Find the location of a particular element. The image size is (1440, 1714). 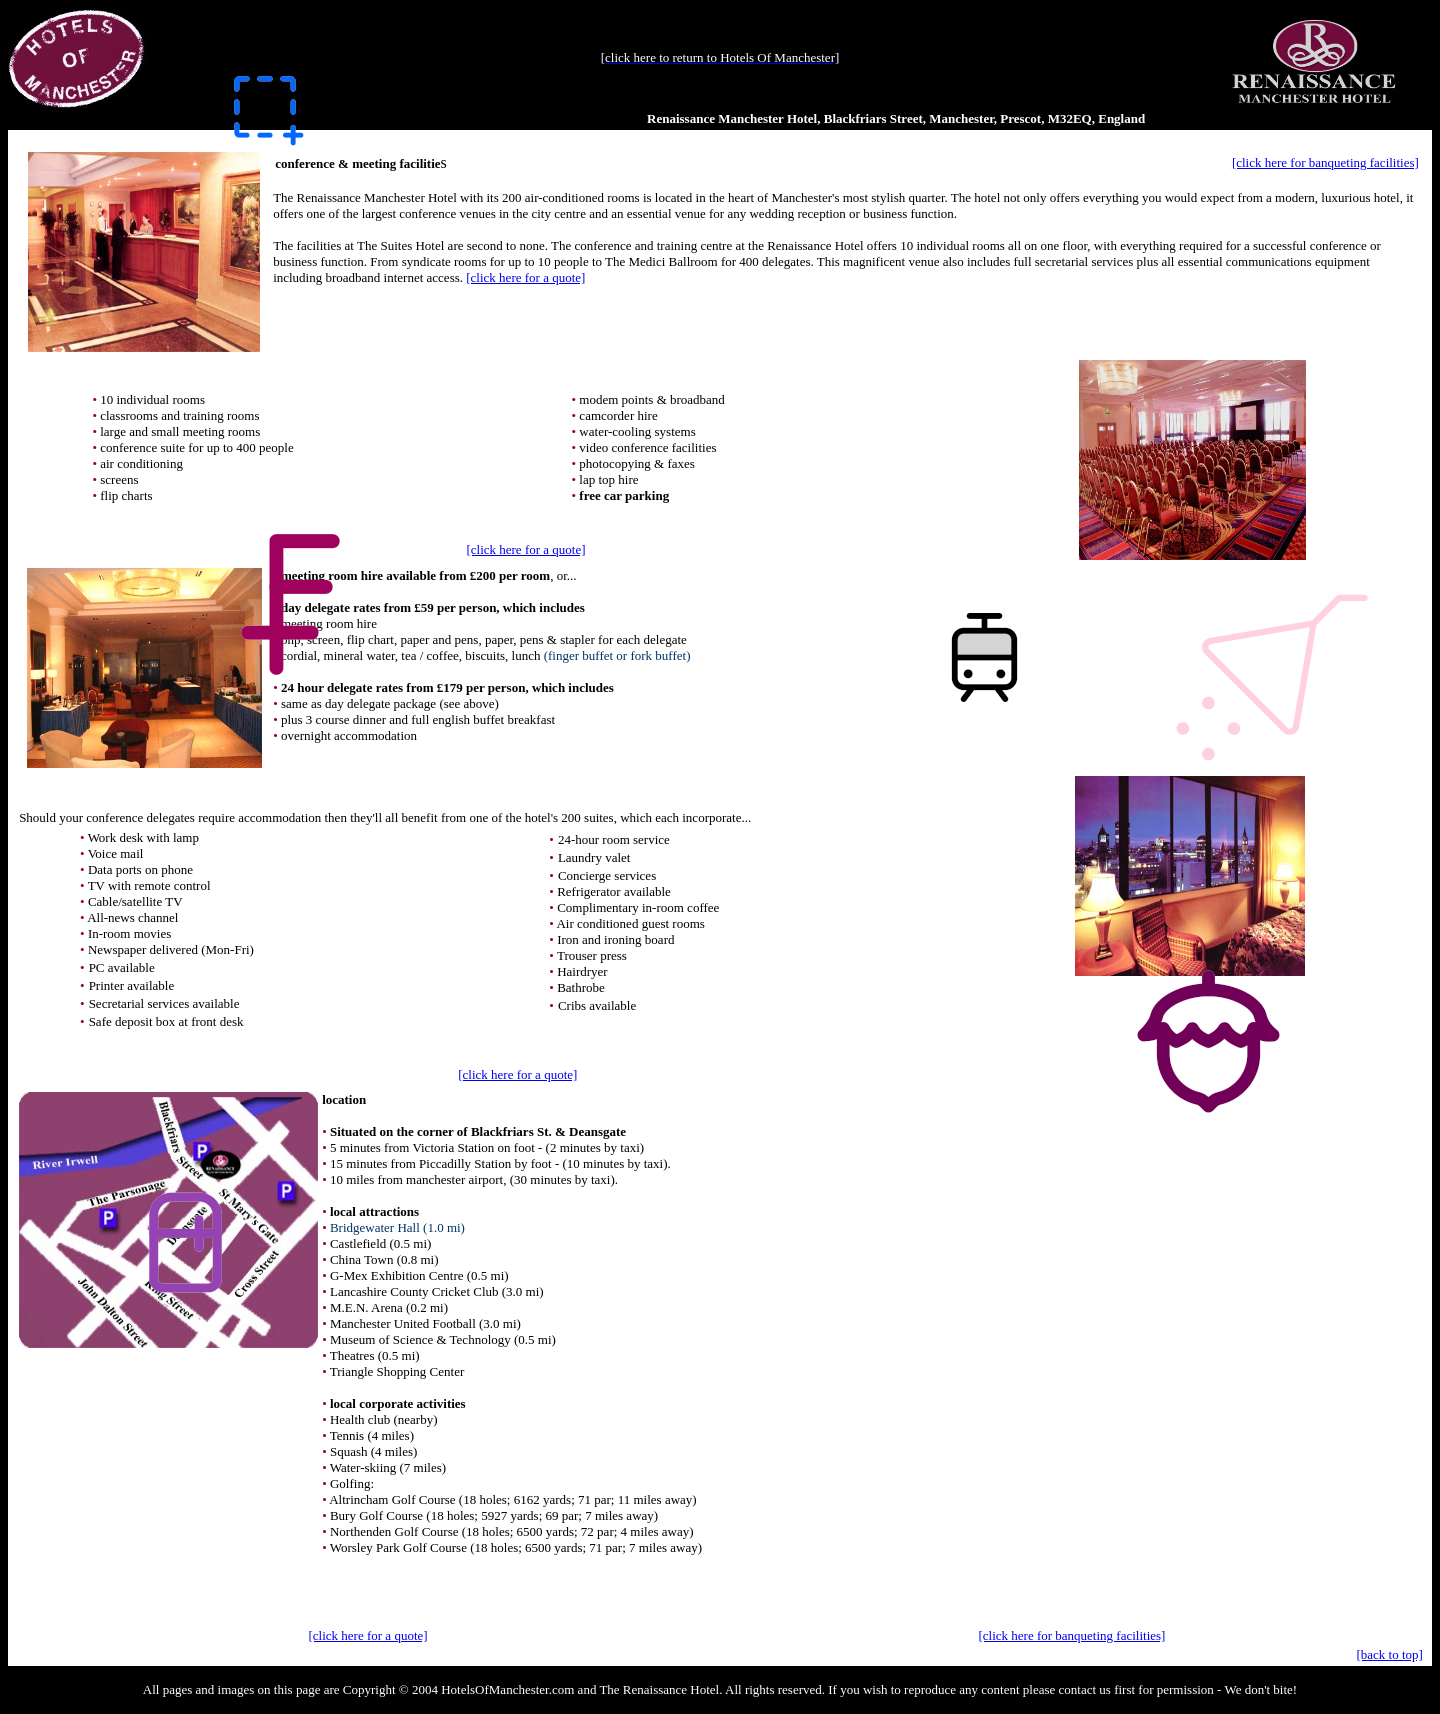

access kitchen appliance controls is located at coordinates (185, 1242).